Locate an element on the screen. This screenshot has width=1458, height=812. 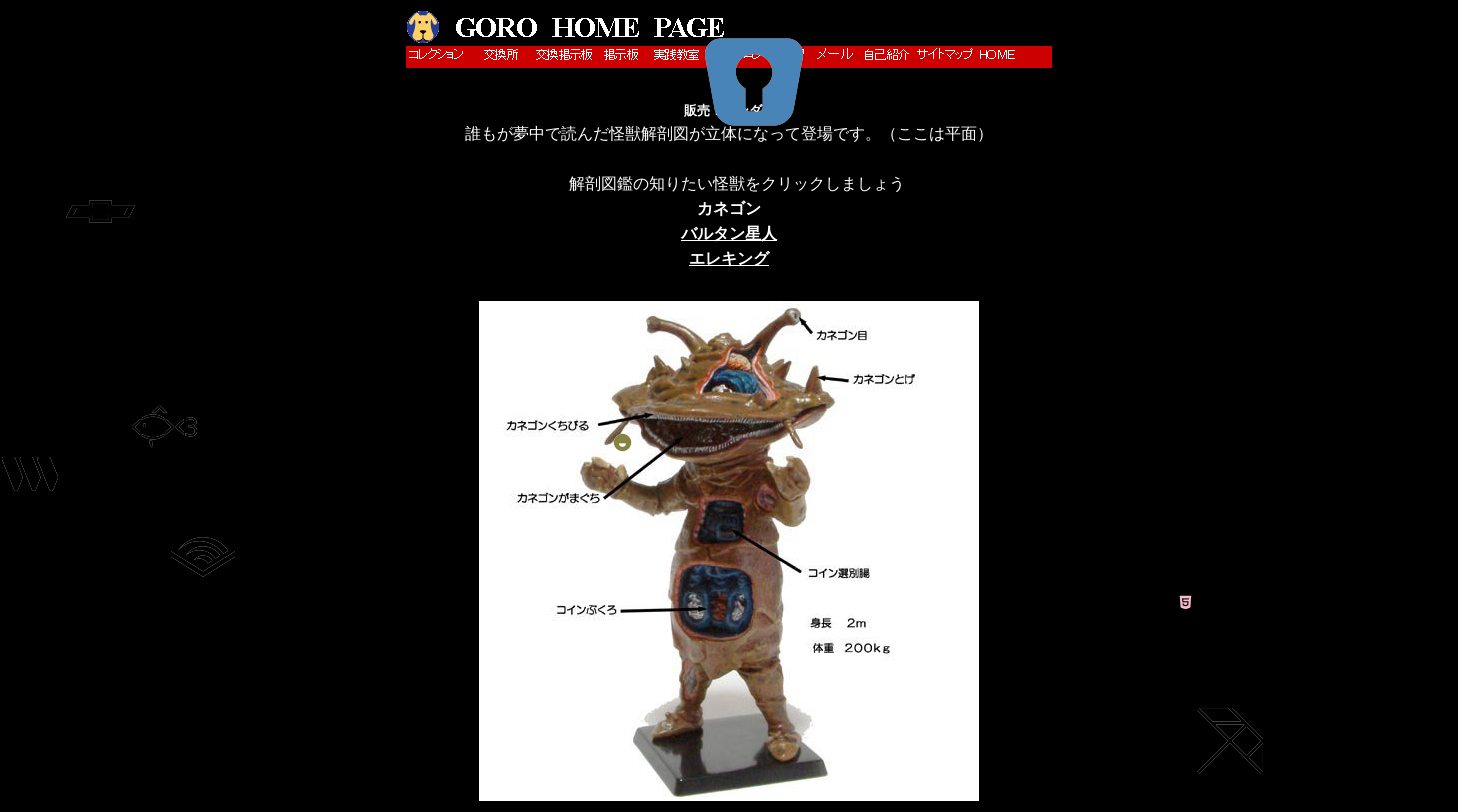
open enpass password manager is located at coordinates (754, 82).